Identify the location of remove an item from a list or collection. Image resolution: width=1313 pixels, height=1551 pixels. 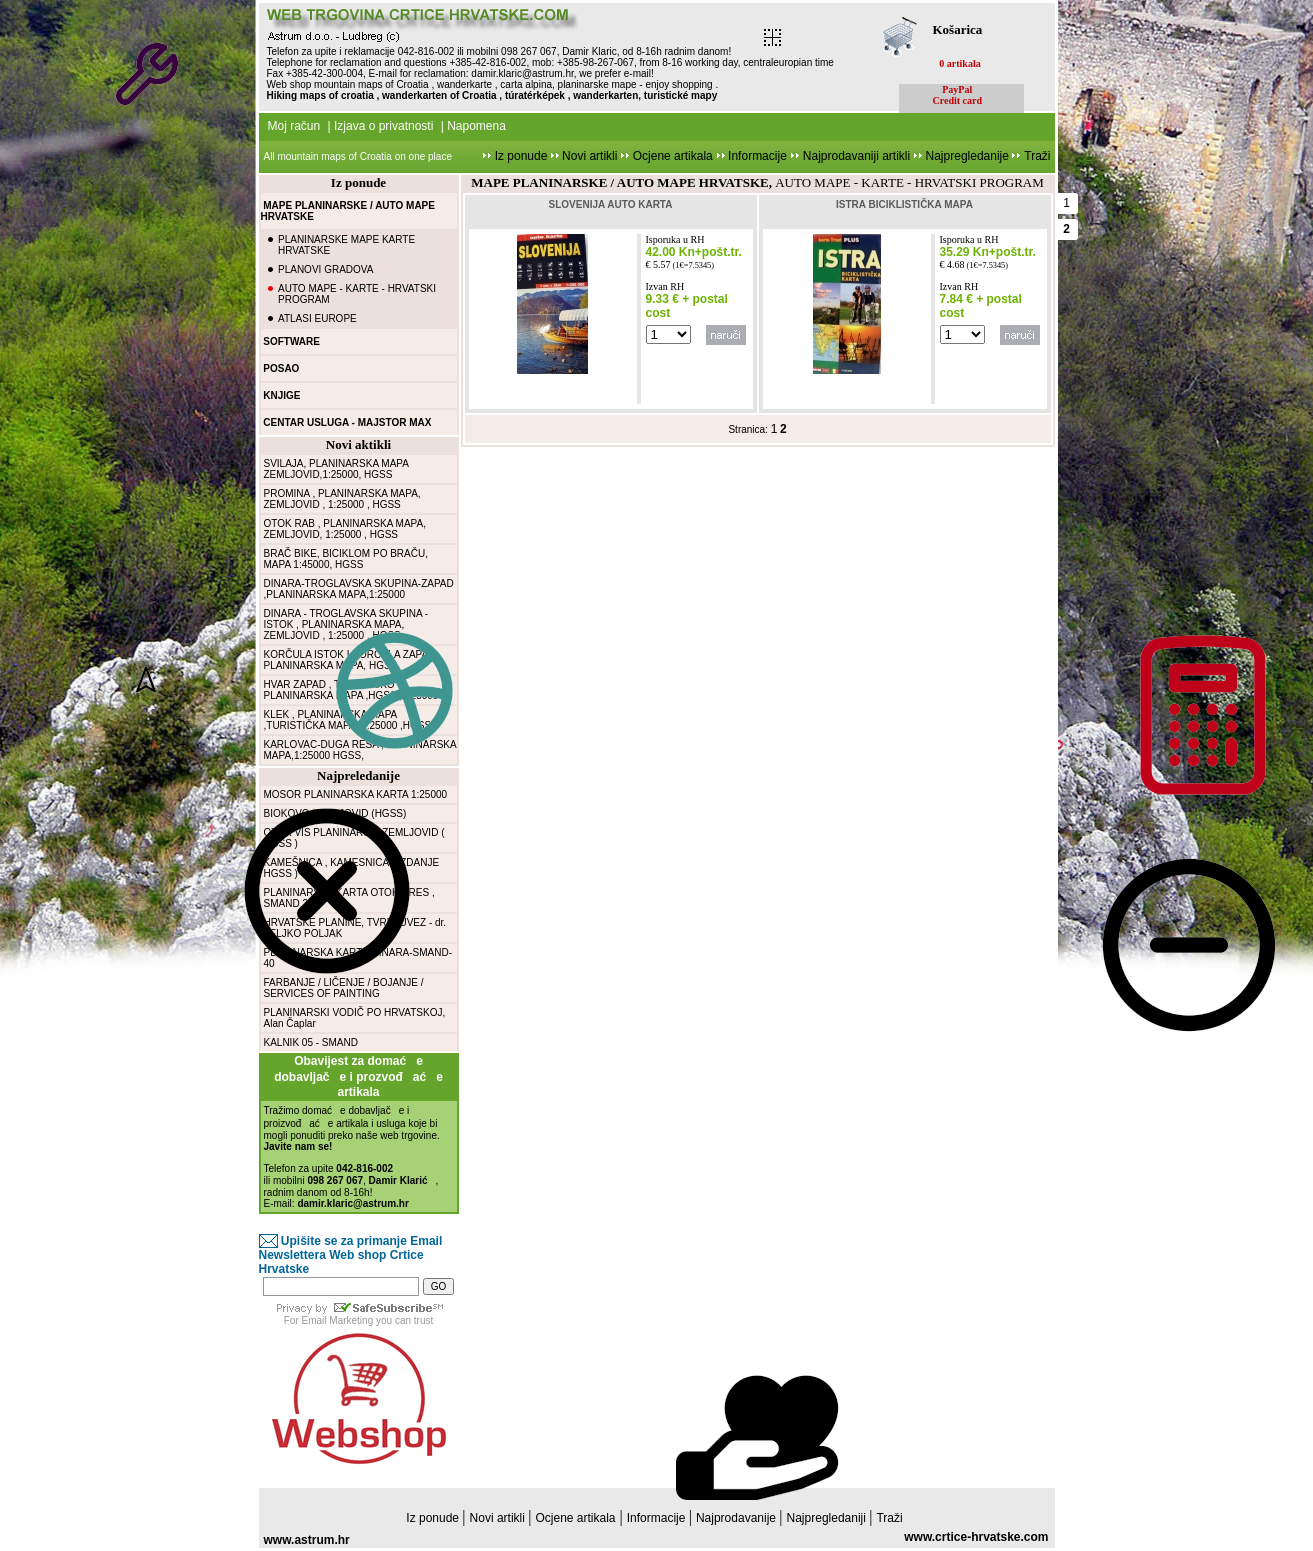
(1189, 945).